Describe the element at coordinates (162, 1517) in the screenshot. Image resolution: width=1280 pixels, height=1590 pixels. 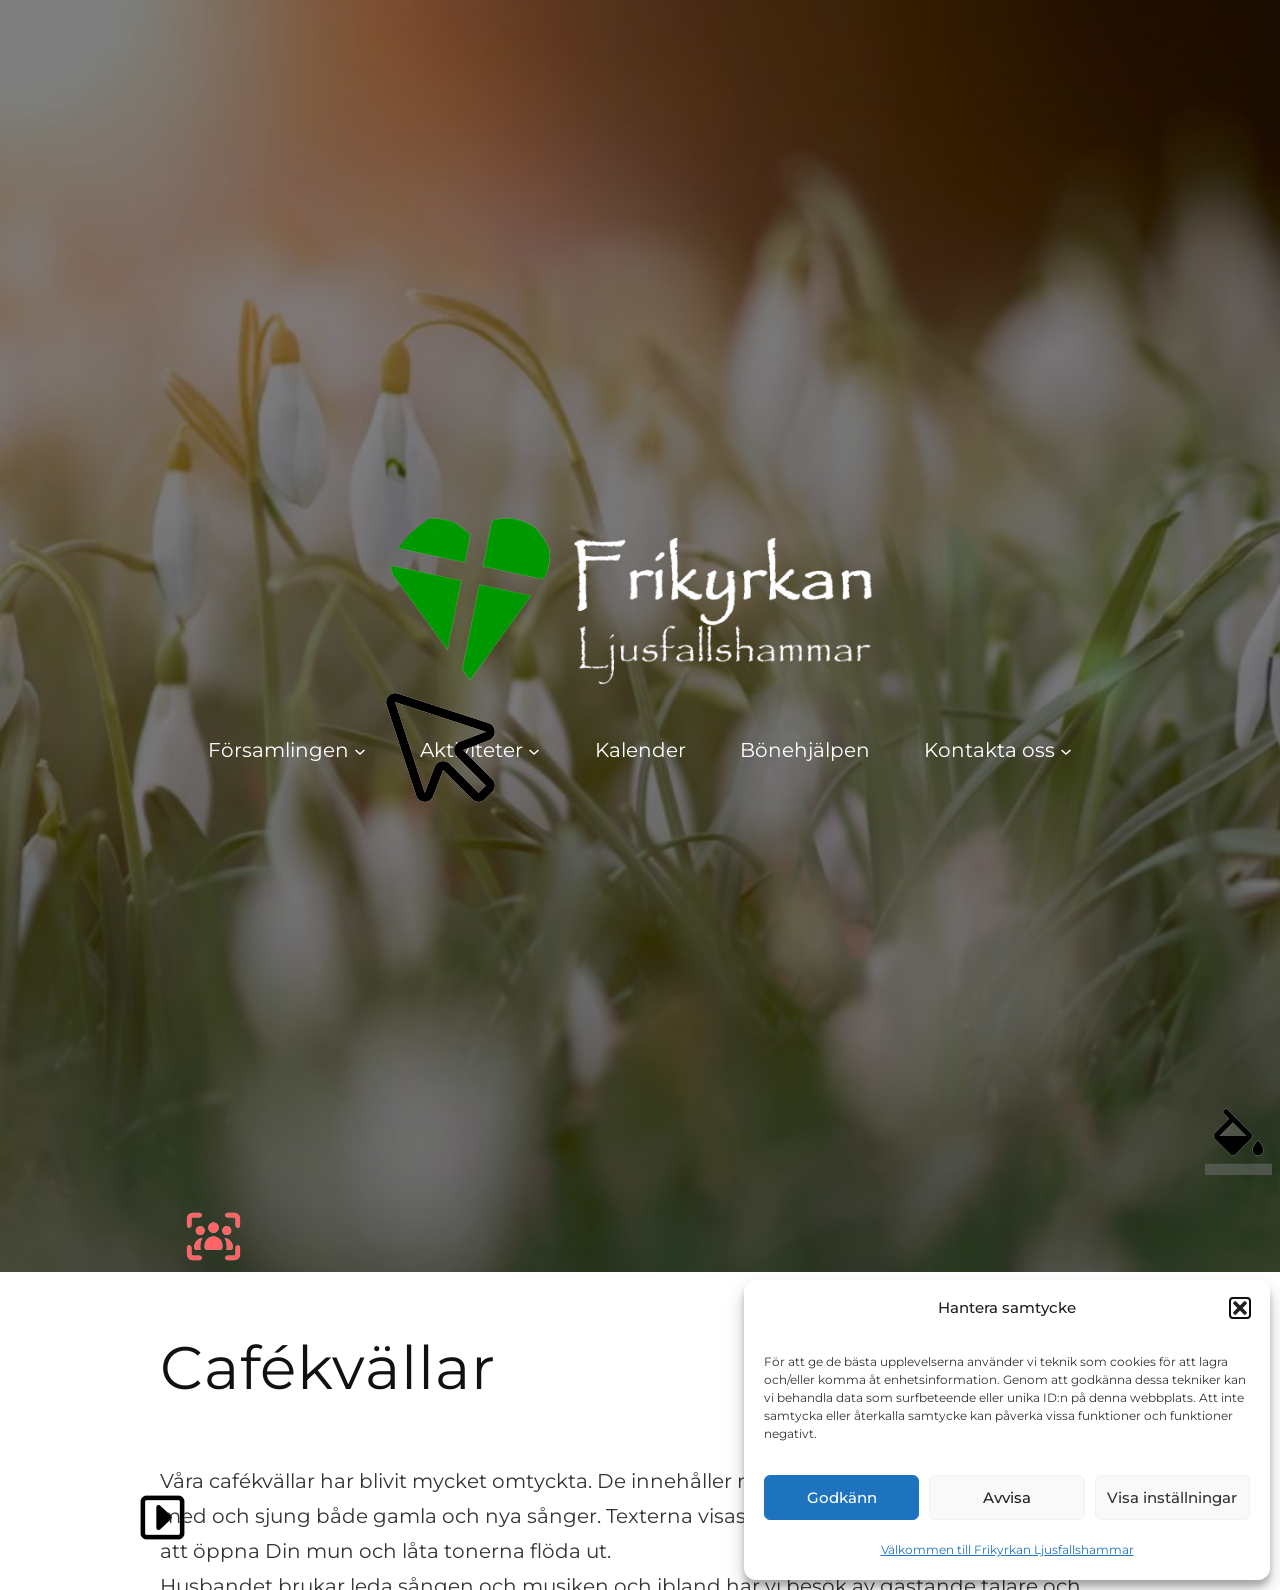
I see `play media or start video` at that location.